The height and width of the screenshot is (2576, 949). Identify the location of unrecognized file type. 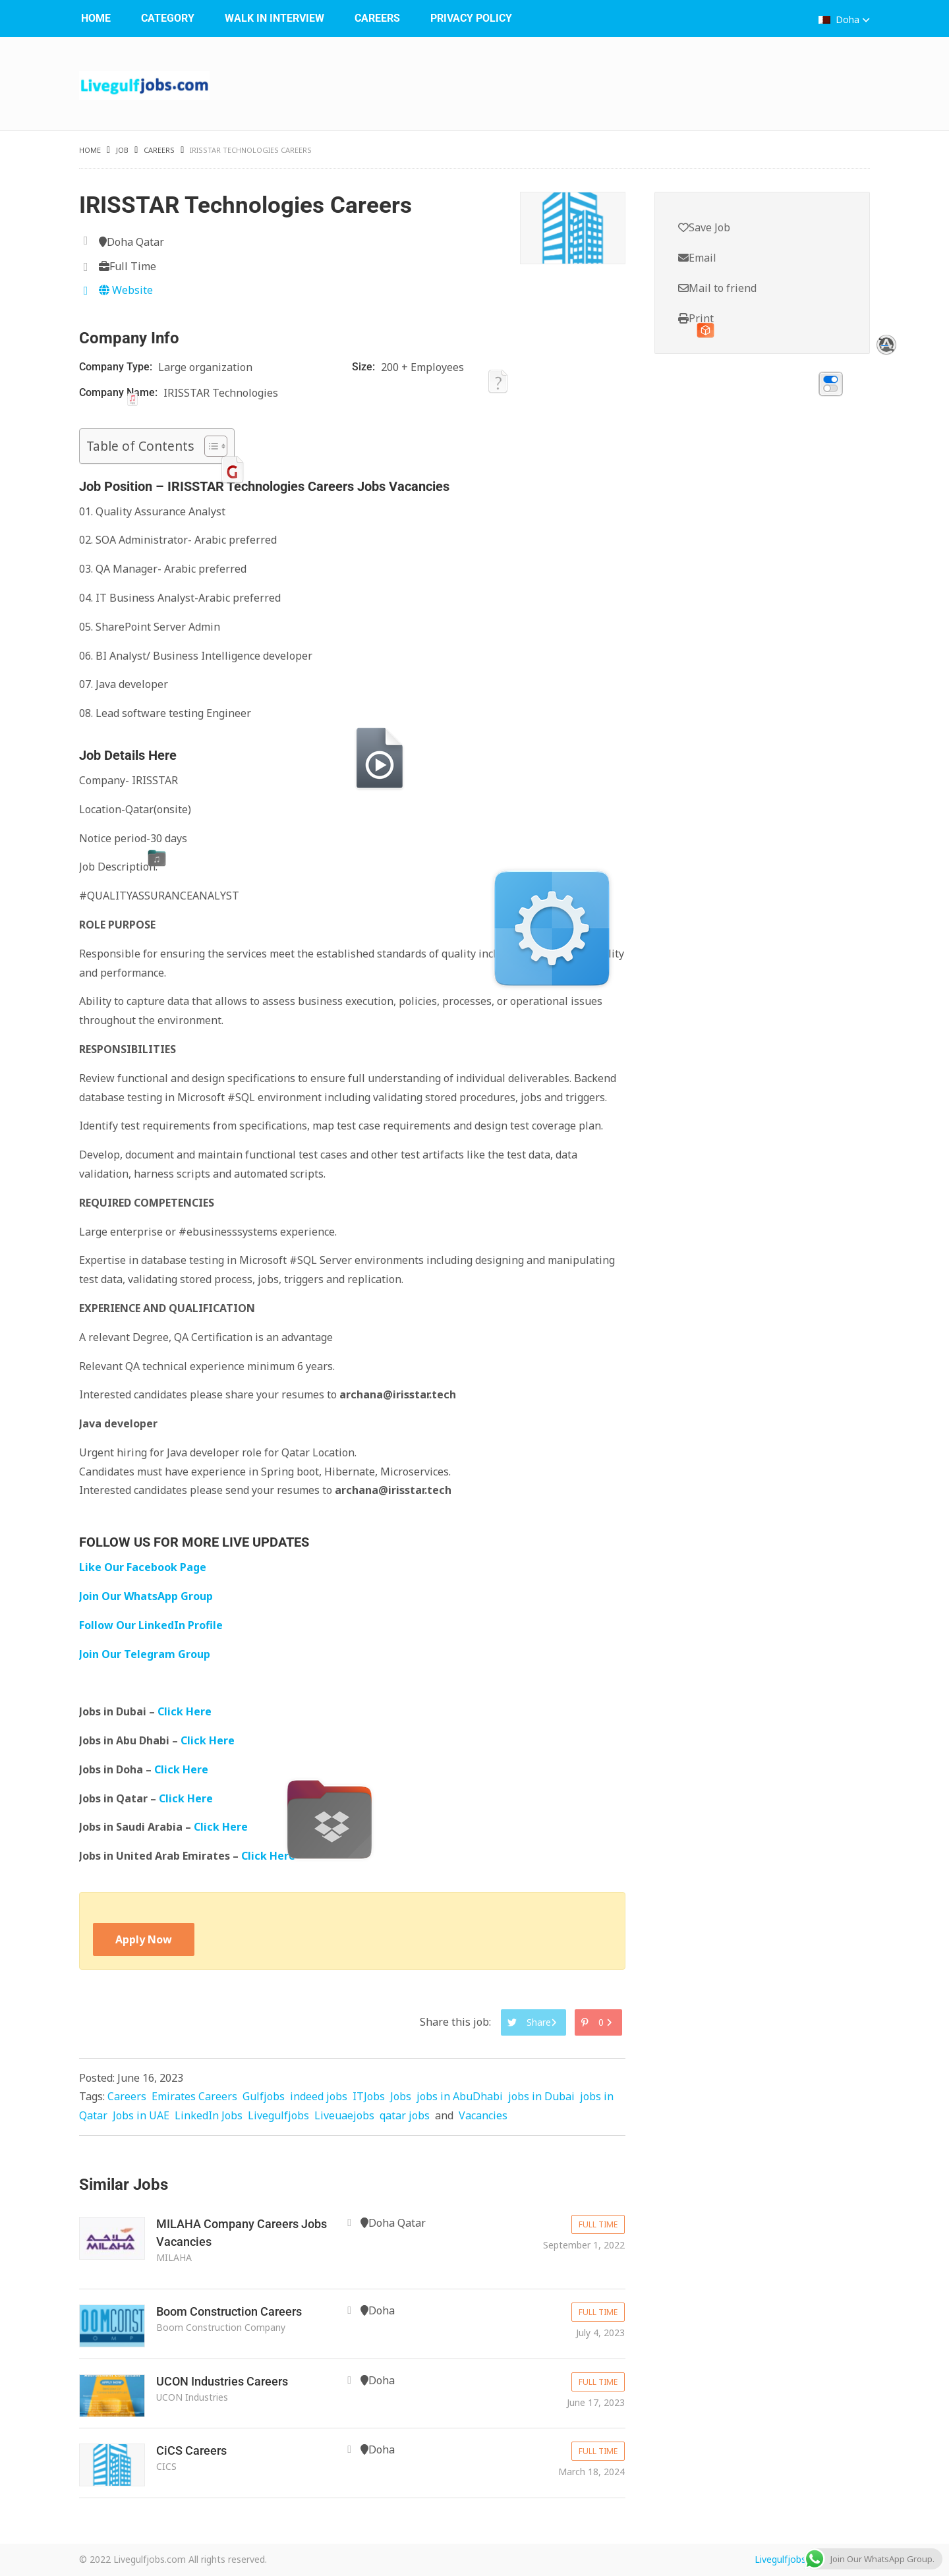
(498, 381).